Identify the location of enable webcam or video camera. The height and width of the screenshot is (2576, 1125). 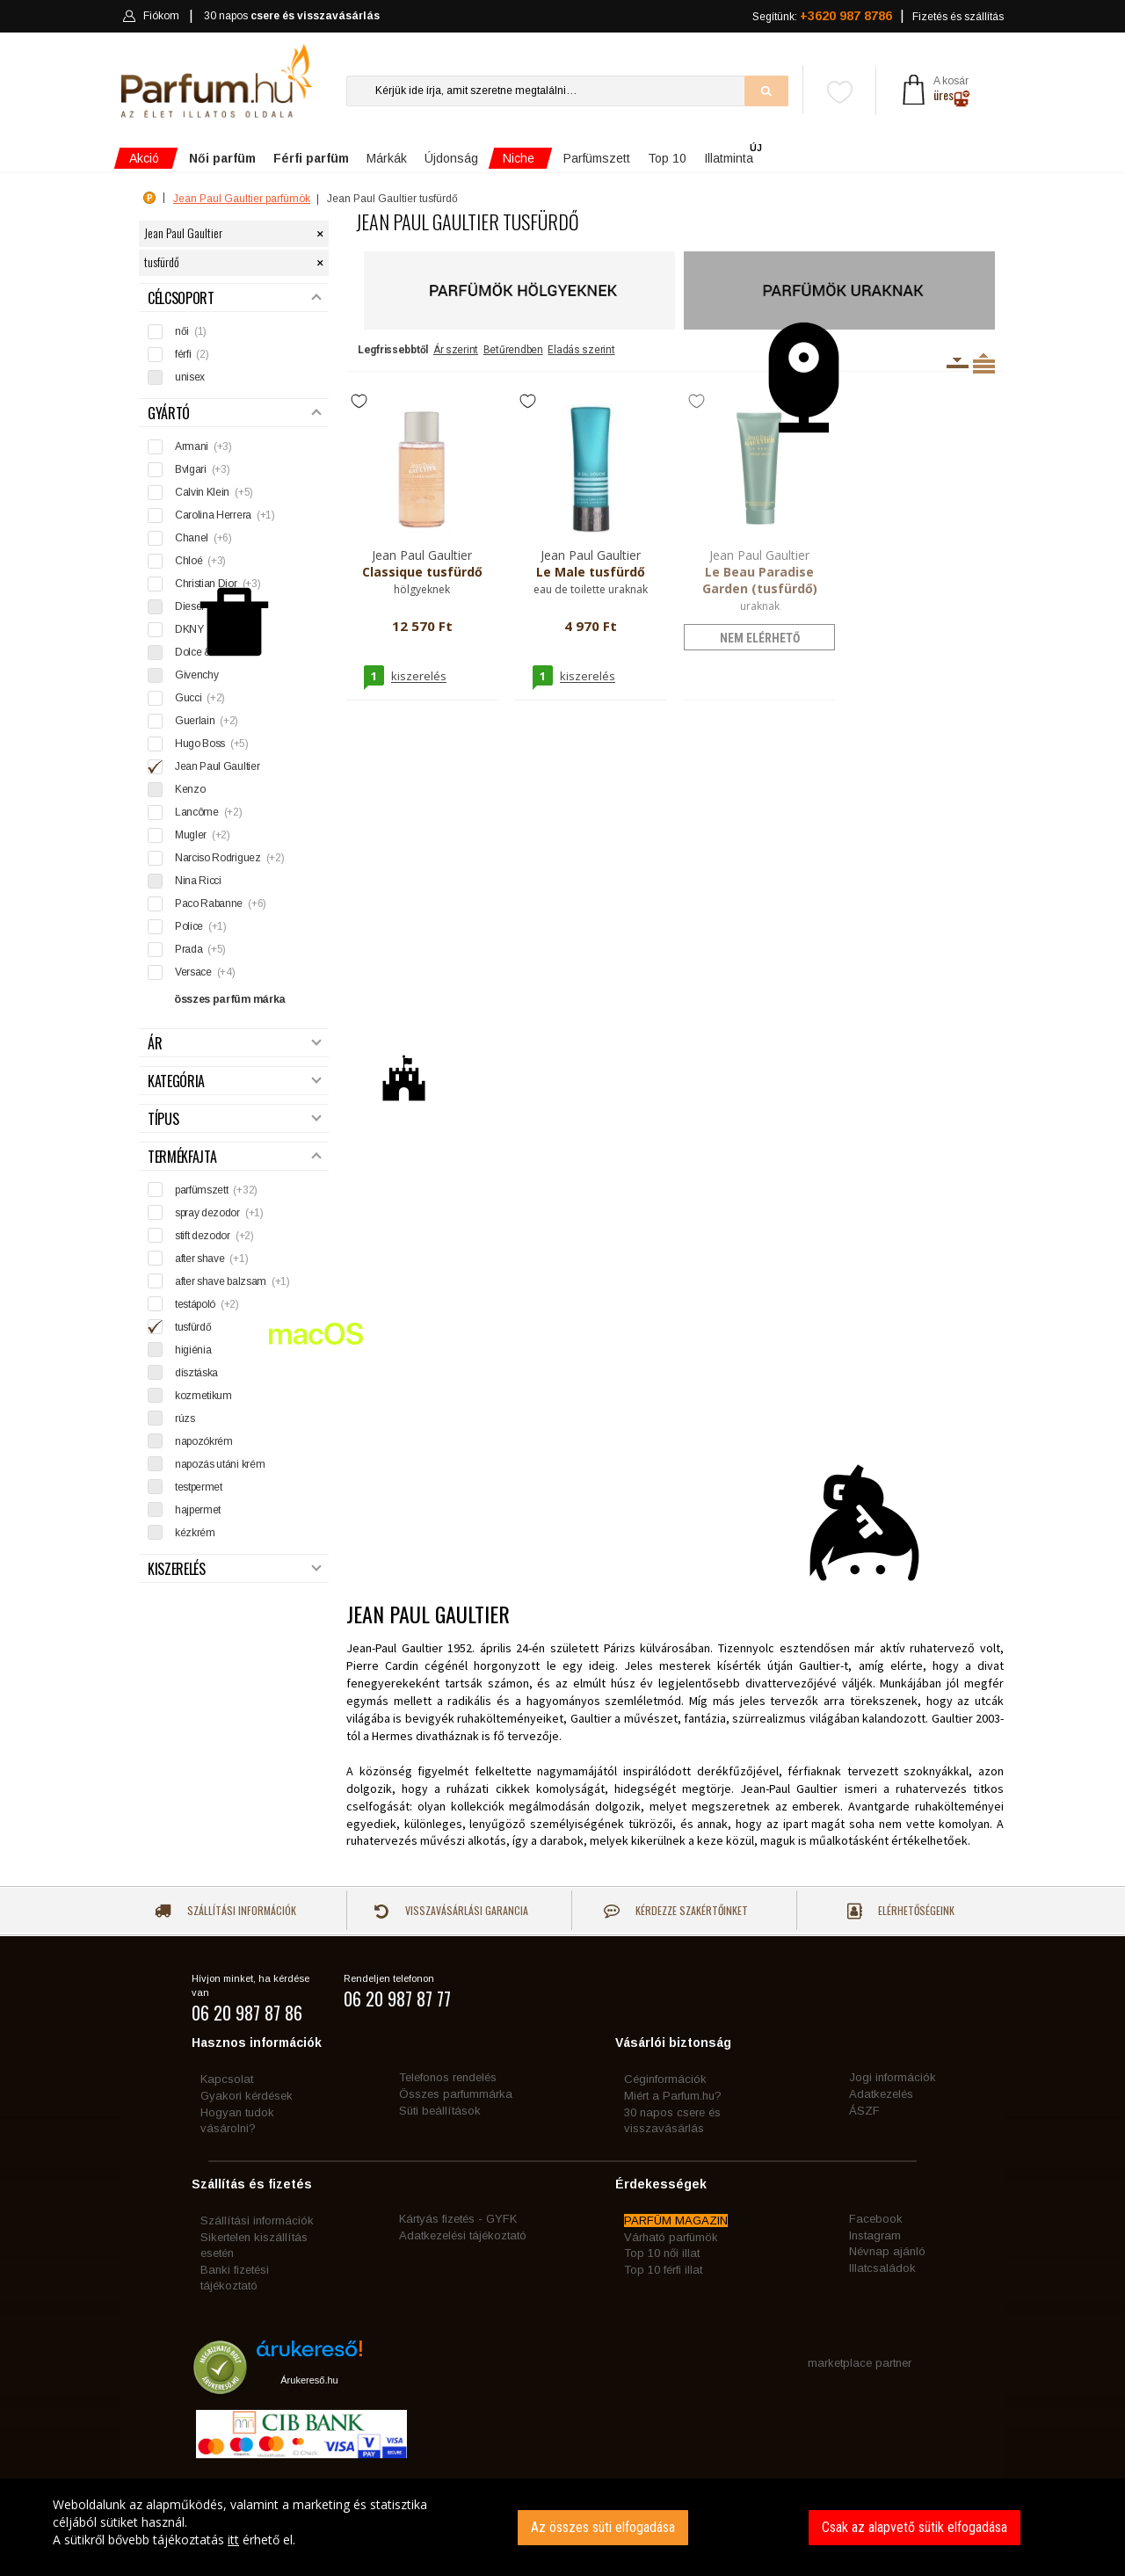
(803, 377).